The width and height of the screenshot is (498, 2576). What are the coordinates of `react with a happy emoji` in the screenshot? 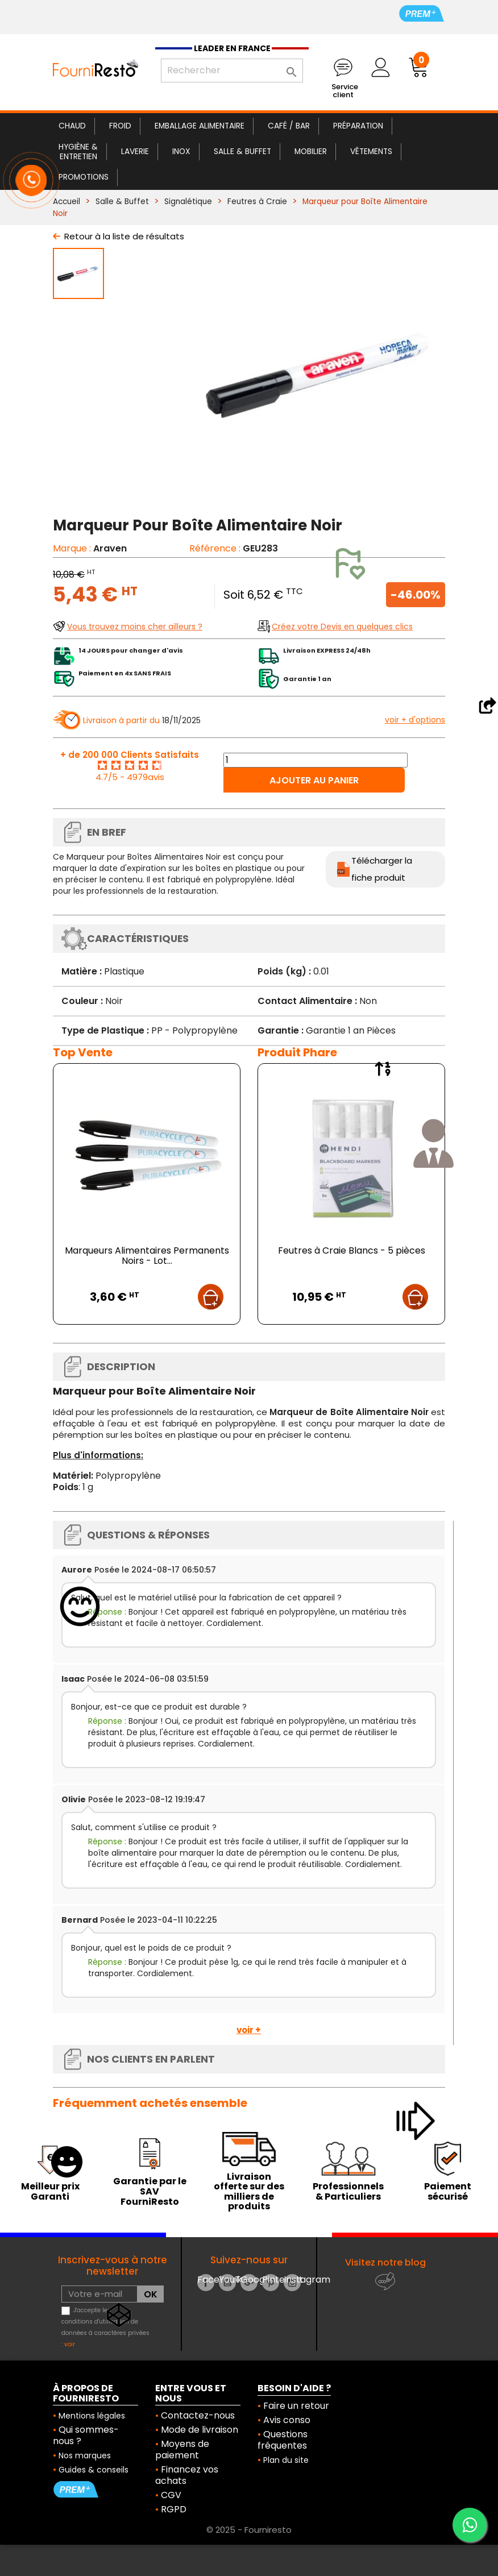 It's located at (67, 2162).